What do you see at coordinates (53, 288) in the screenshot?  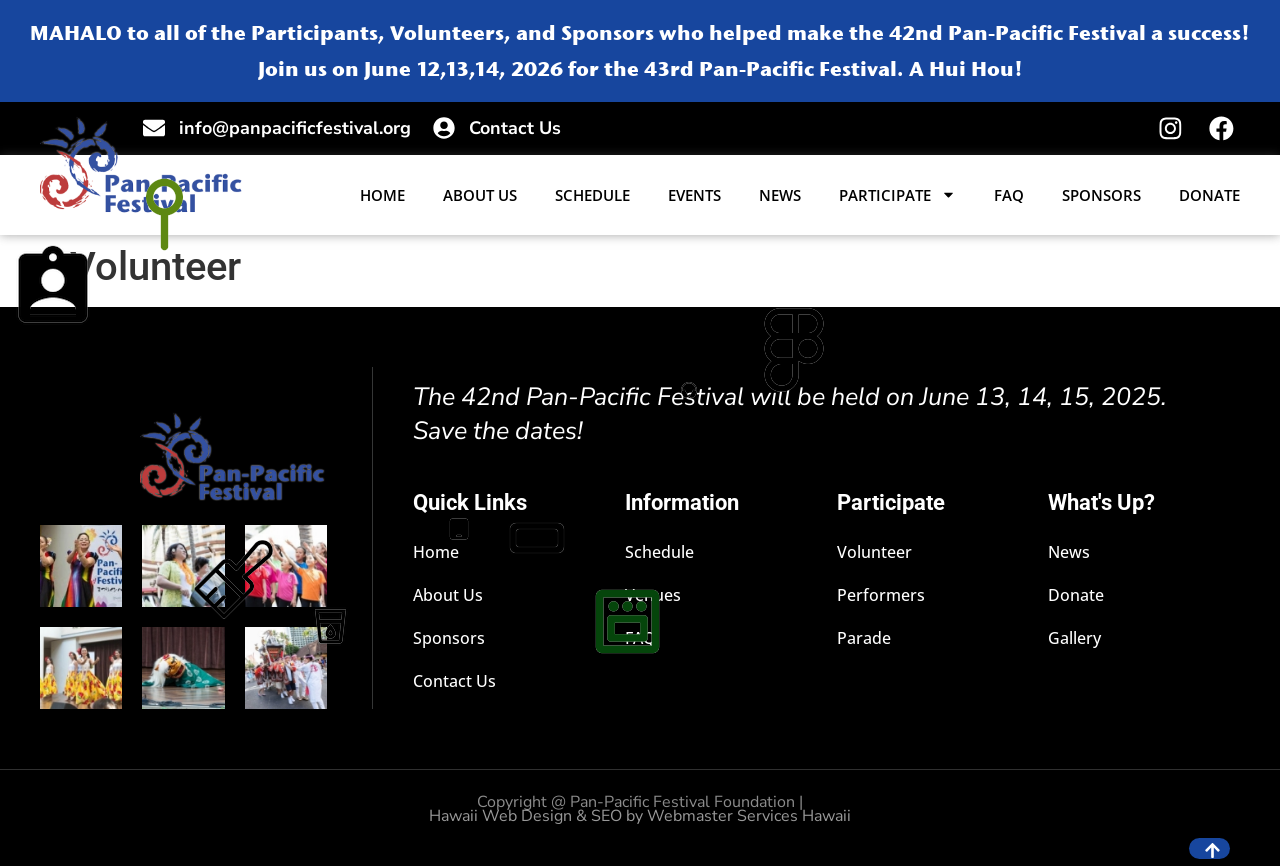 I see `view user profile or account details` at bounding box center [53, 288].